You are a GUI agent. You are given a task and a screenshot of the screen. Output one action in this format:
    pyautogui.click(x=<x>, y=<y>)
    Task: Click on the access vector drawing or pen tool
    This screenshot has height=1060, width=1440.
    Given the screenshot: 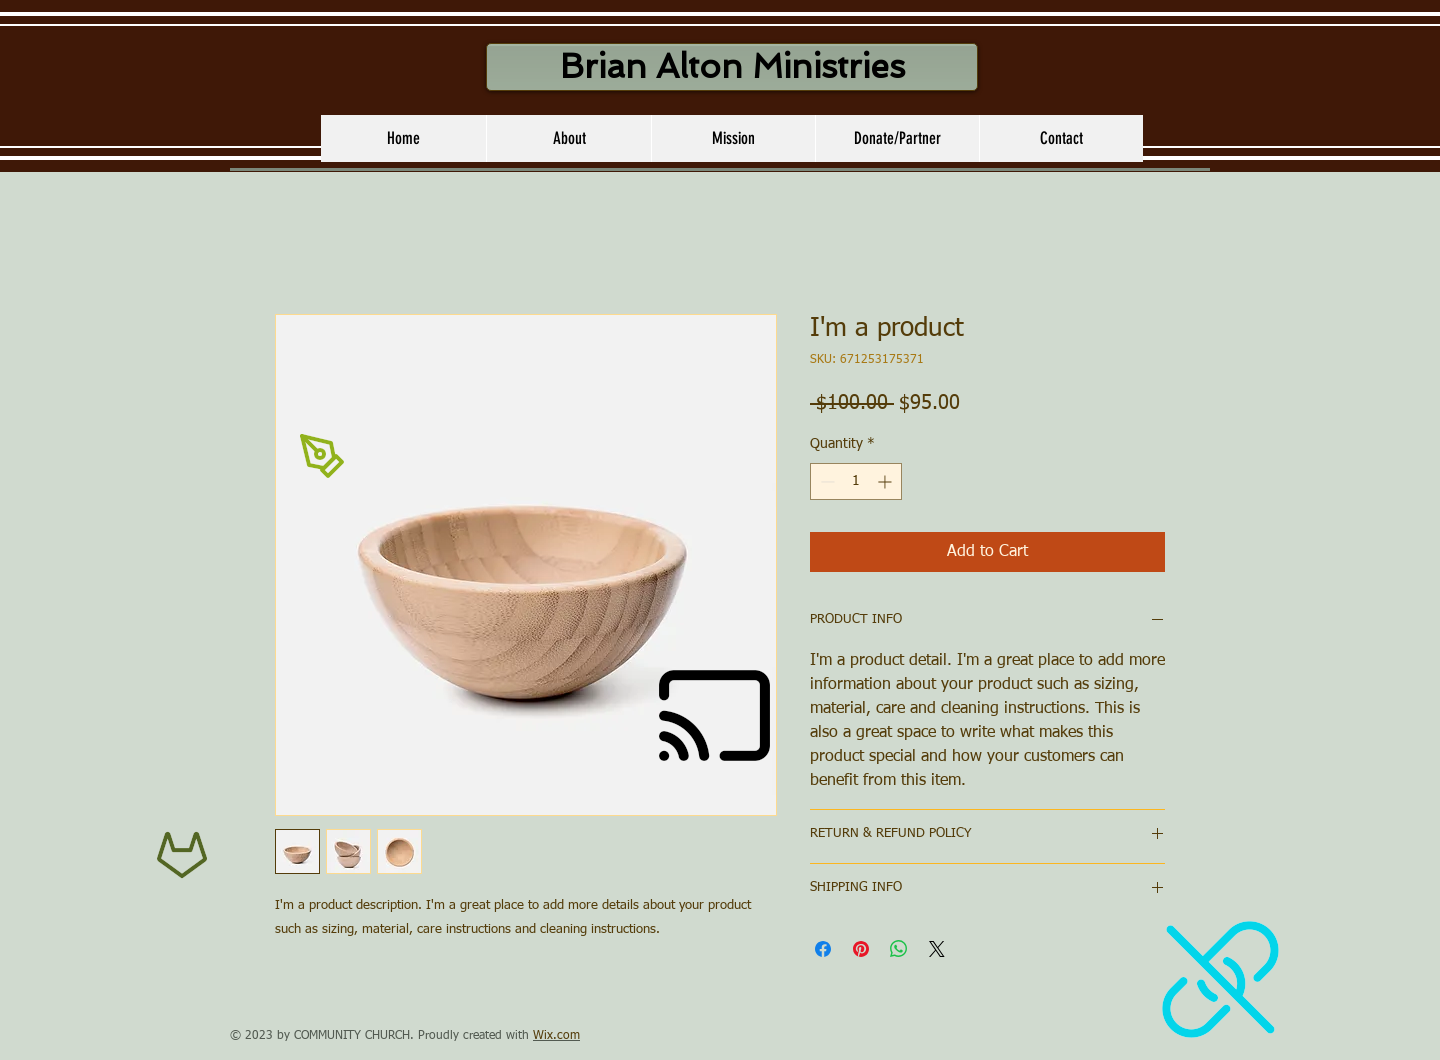 What is the action you would take?
    pyautogui.click(x=322, y=456)
    